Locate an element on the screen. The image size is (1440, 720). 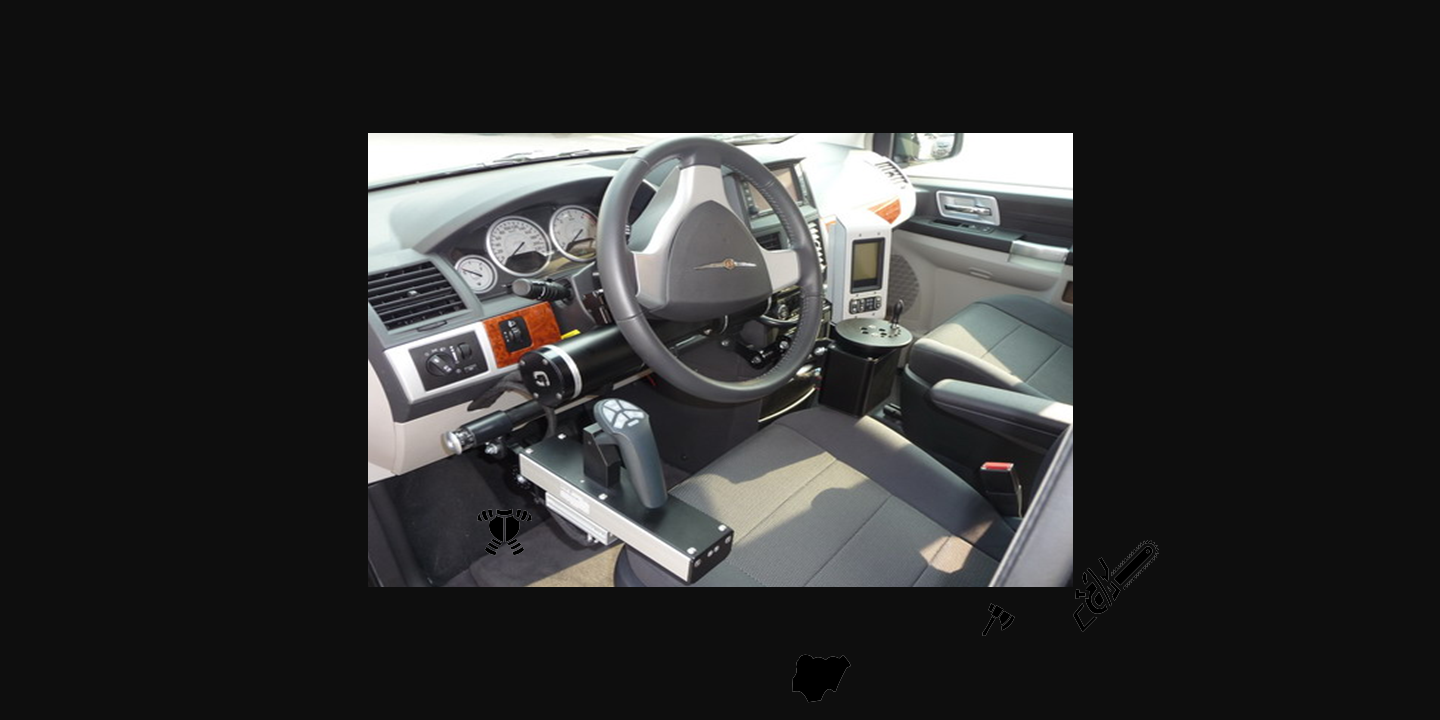
fire axe tool or weapon in a game inventory is located at coordinates (998, 619).